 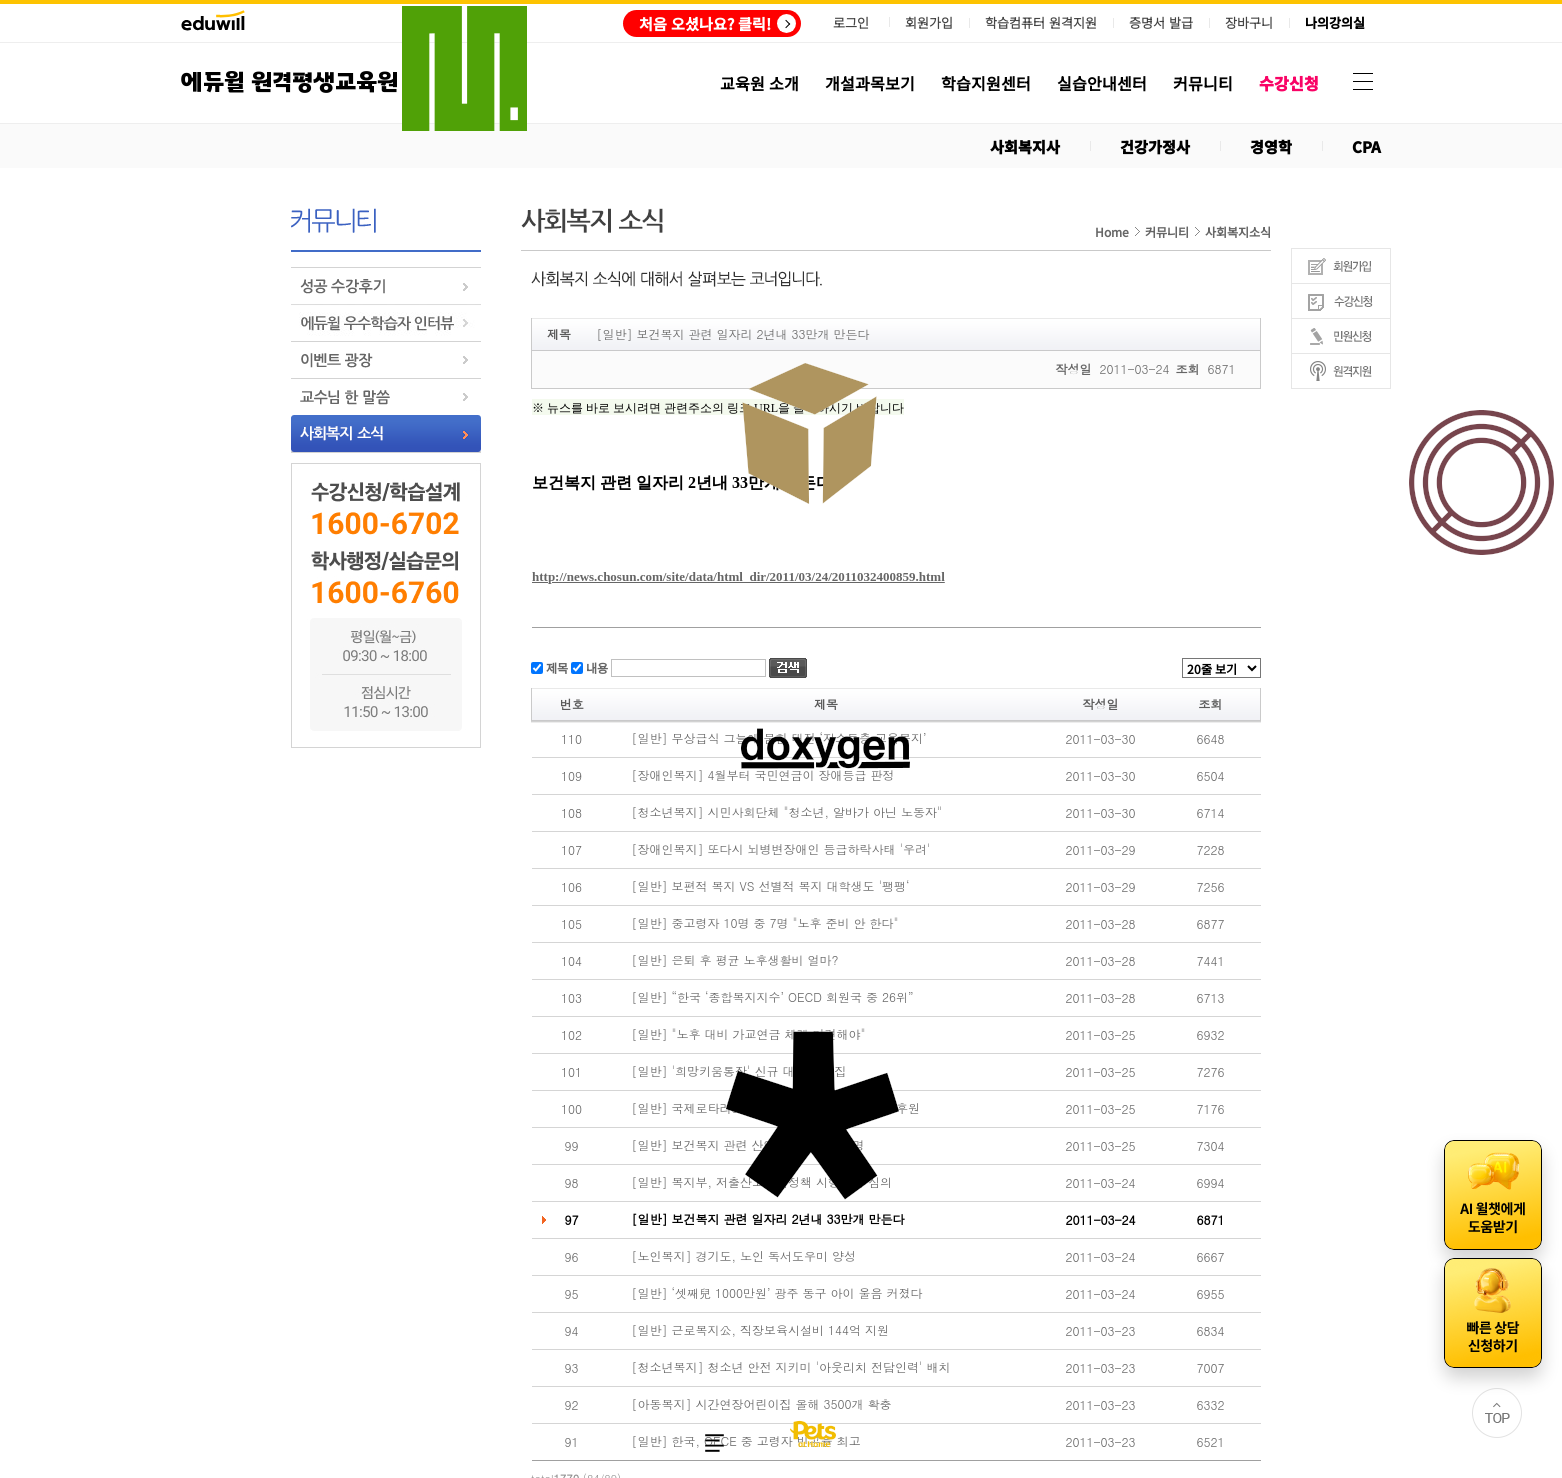 What do you see at coordinates (714, 1442) in the screenshot?
I see `align text to the left` at bounding box center [714, 1442].